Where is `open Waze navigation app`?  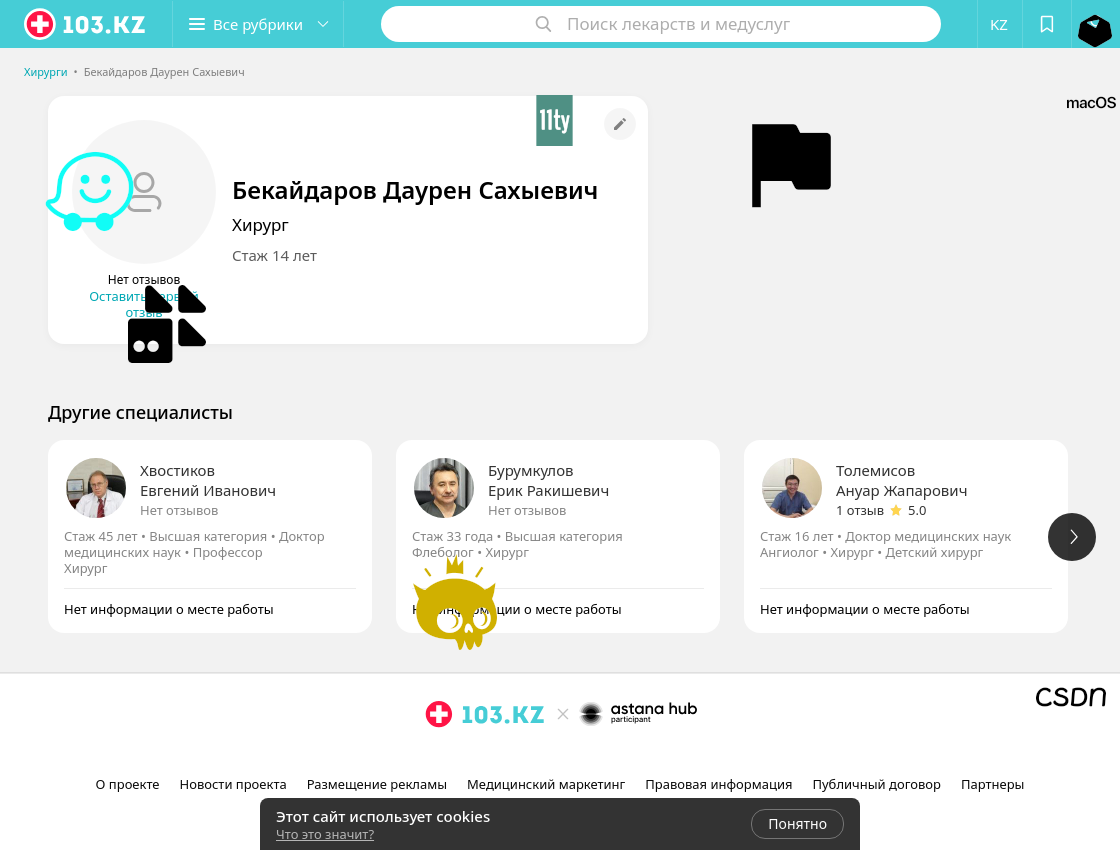
open Waze navigation app is located at coordinates (89, 191).